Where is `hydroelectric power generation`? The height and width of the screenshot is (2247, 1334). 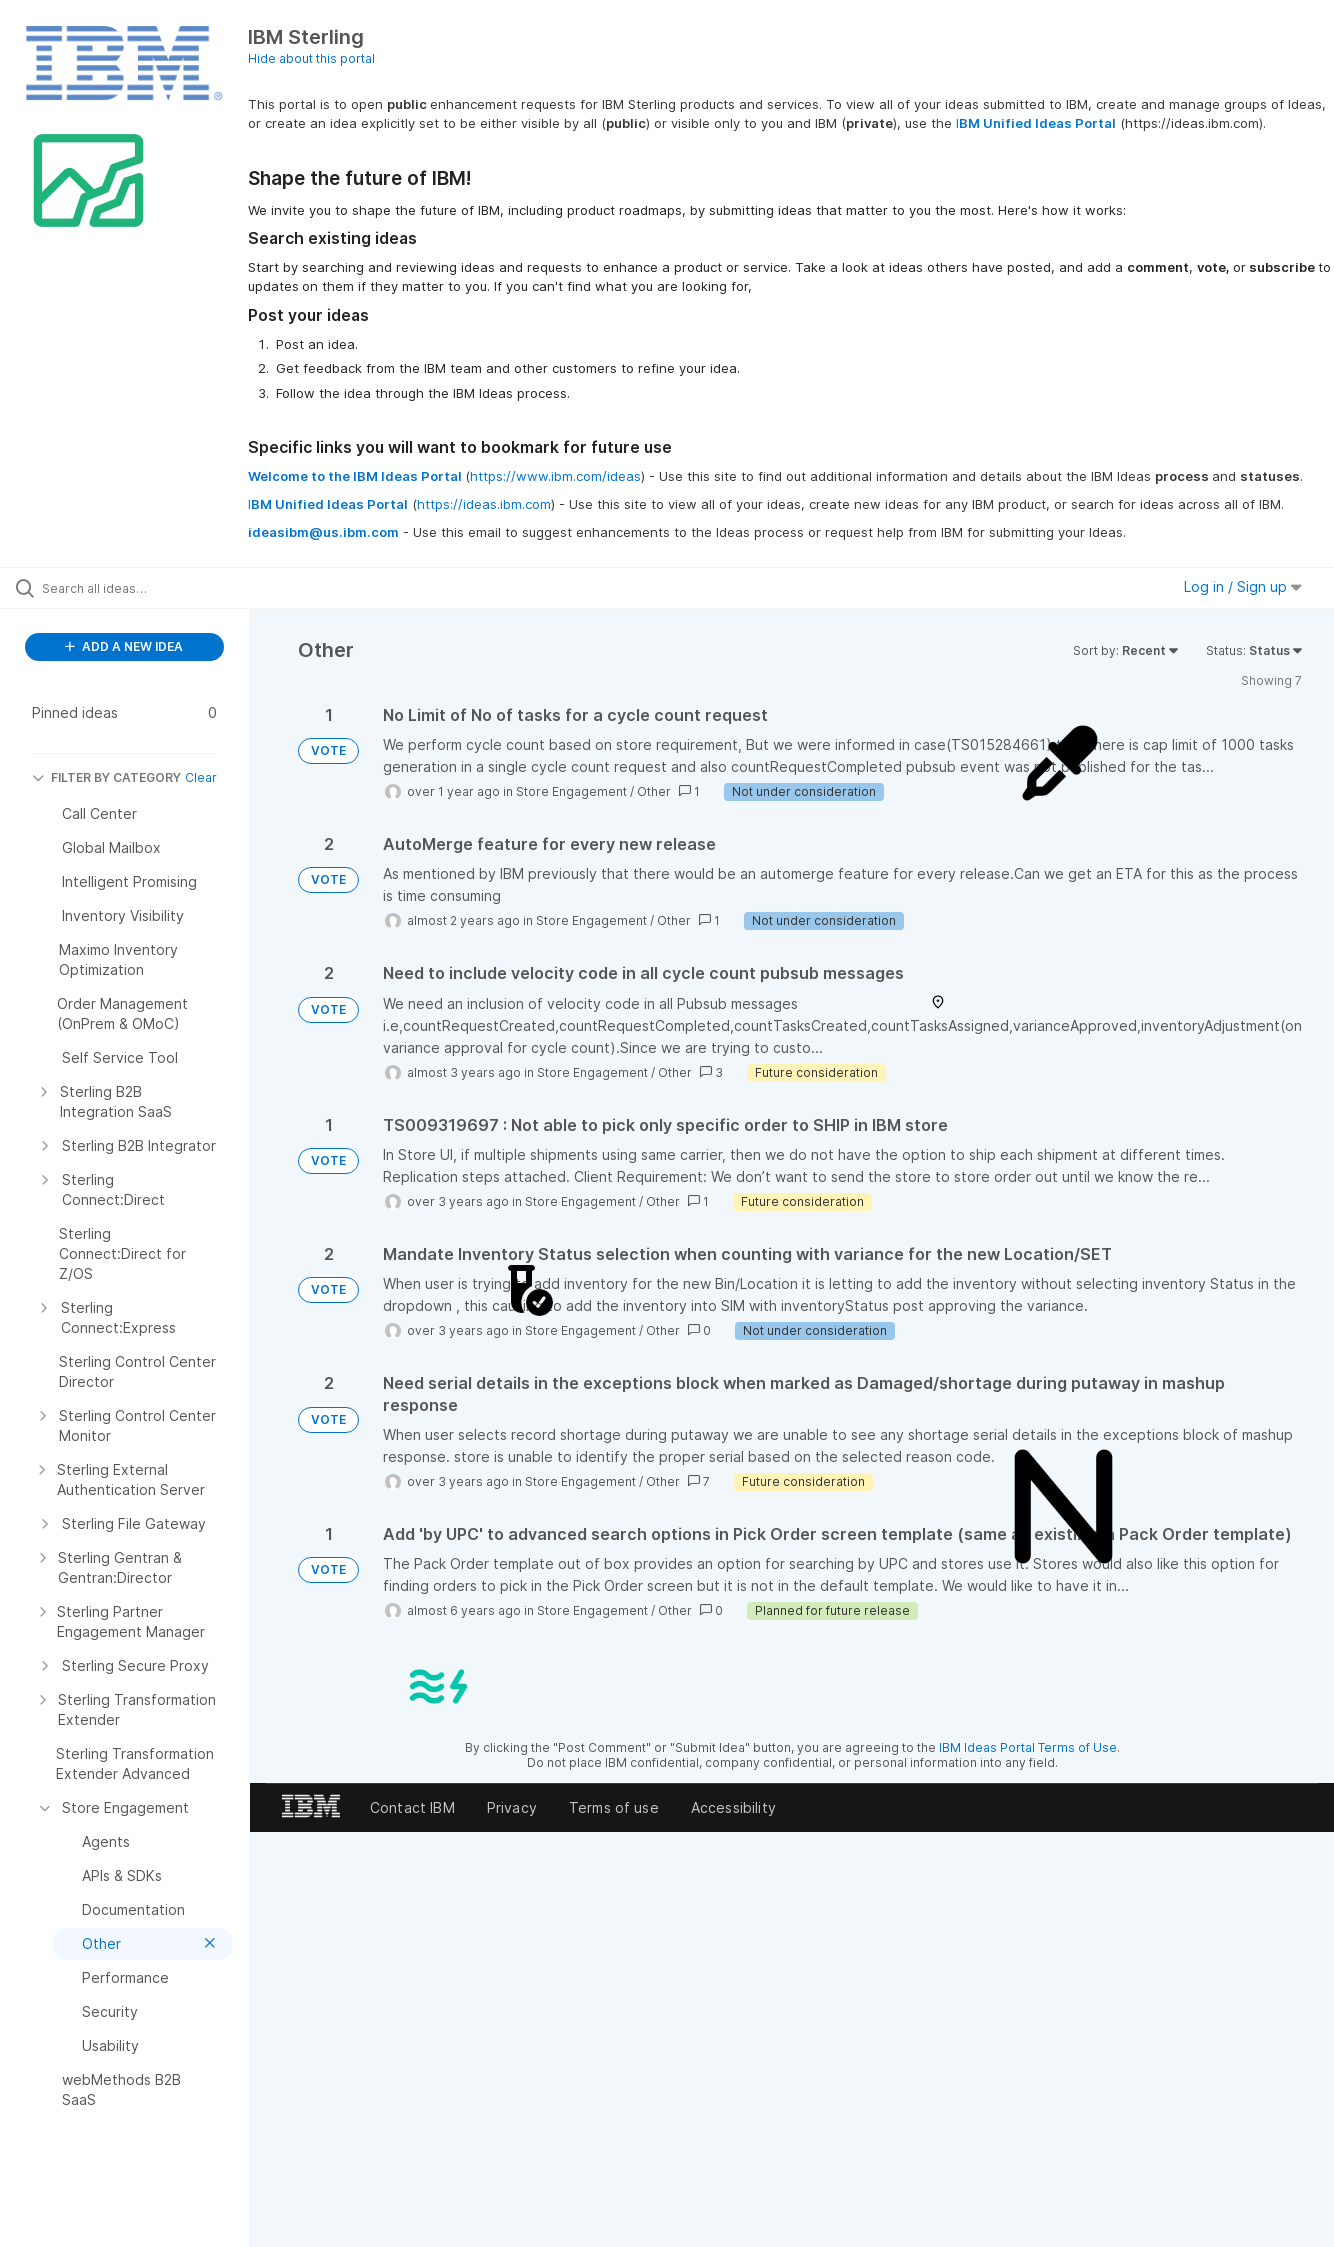
hydroelectric power generation is located at coordinates (438, 1686).